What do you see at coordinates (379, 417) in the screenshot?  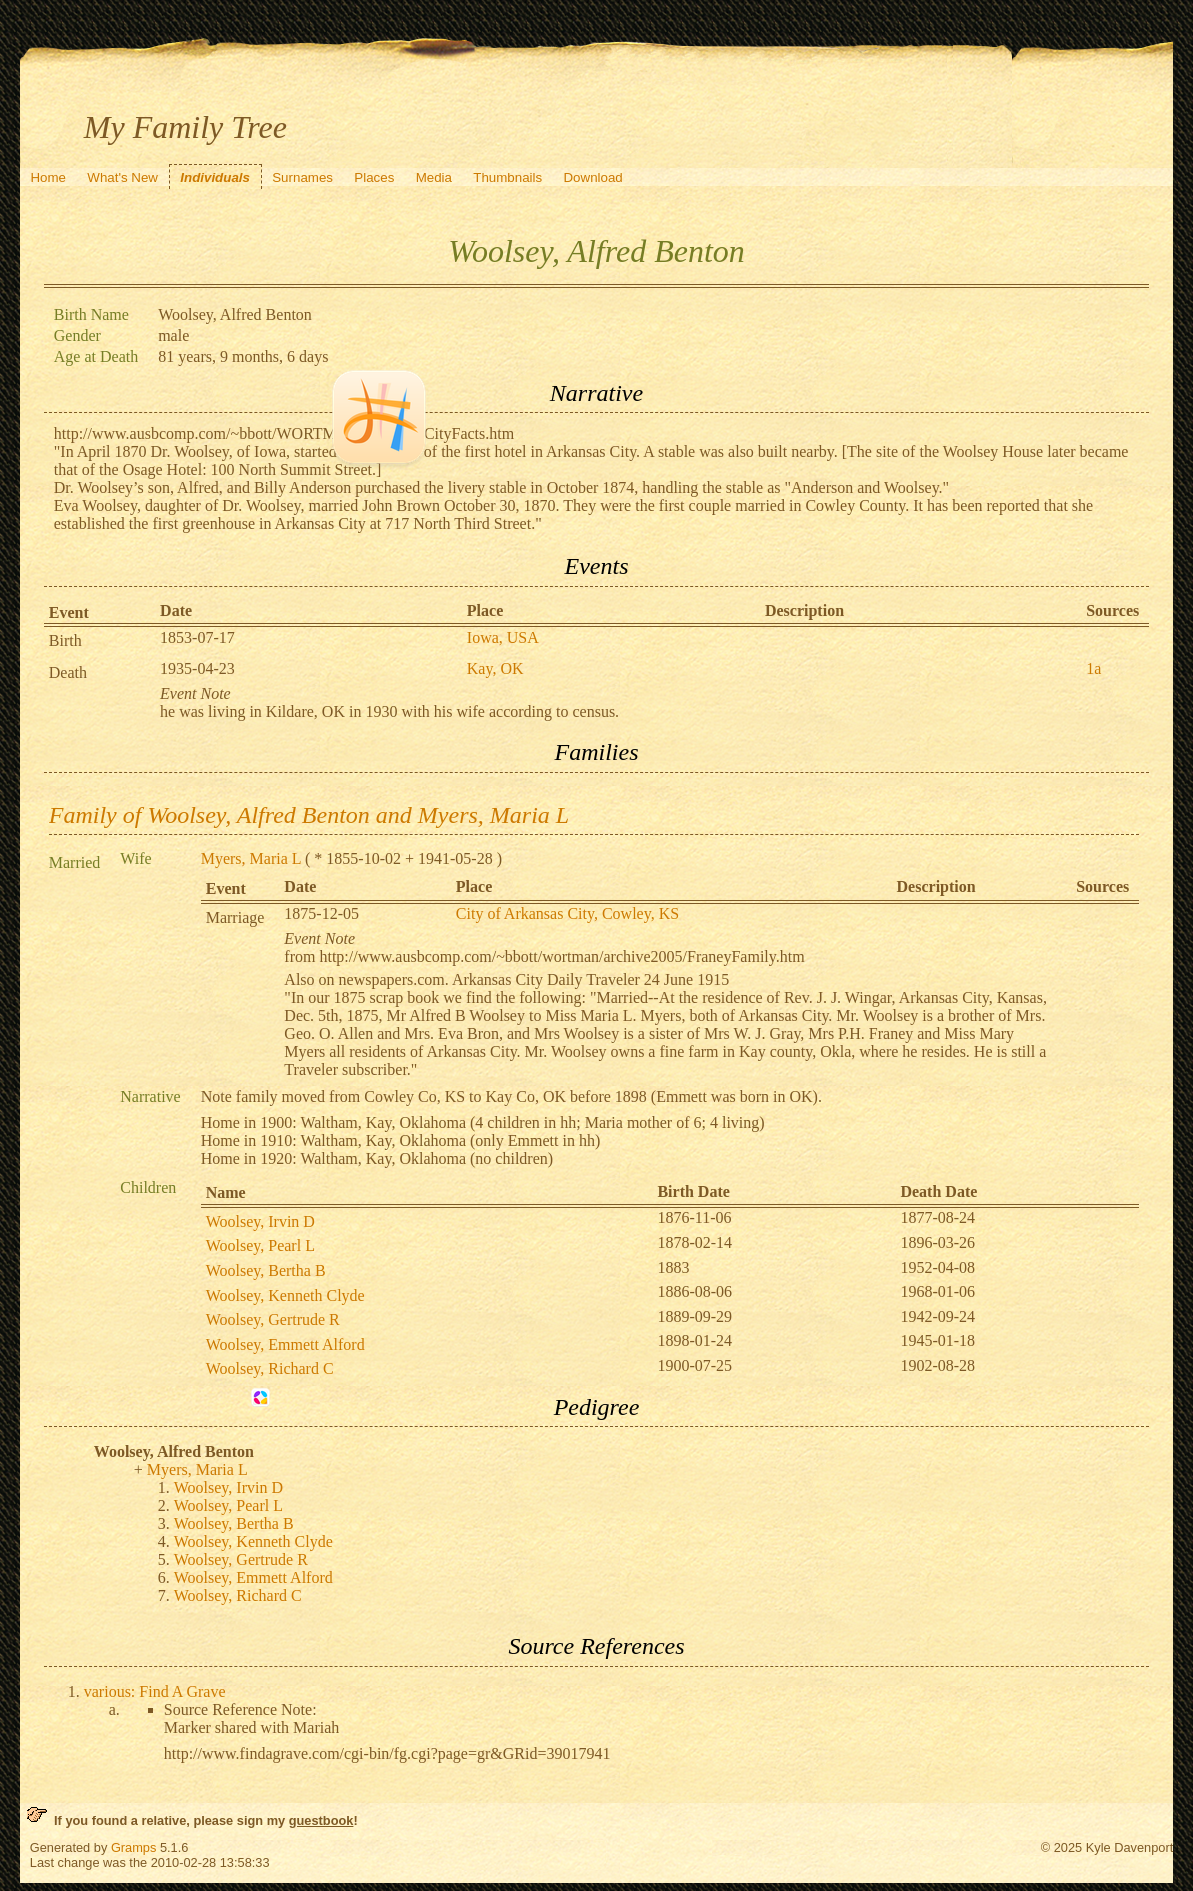 I see `open pmim input method app` at bounding box center [379, 417].